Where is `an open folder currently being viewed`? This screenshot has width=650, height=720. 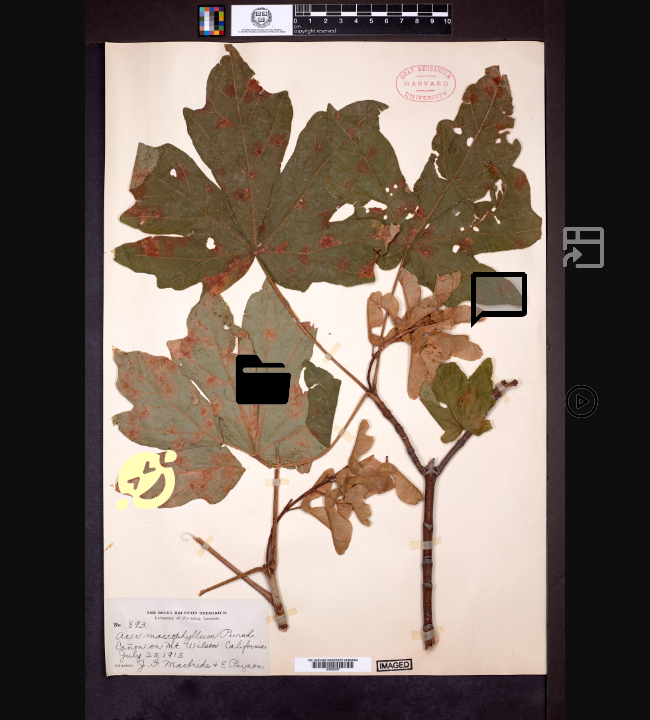 an open folder currently being viewed is located at coordinates (263, 379).